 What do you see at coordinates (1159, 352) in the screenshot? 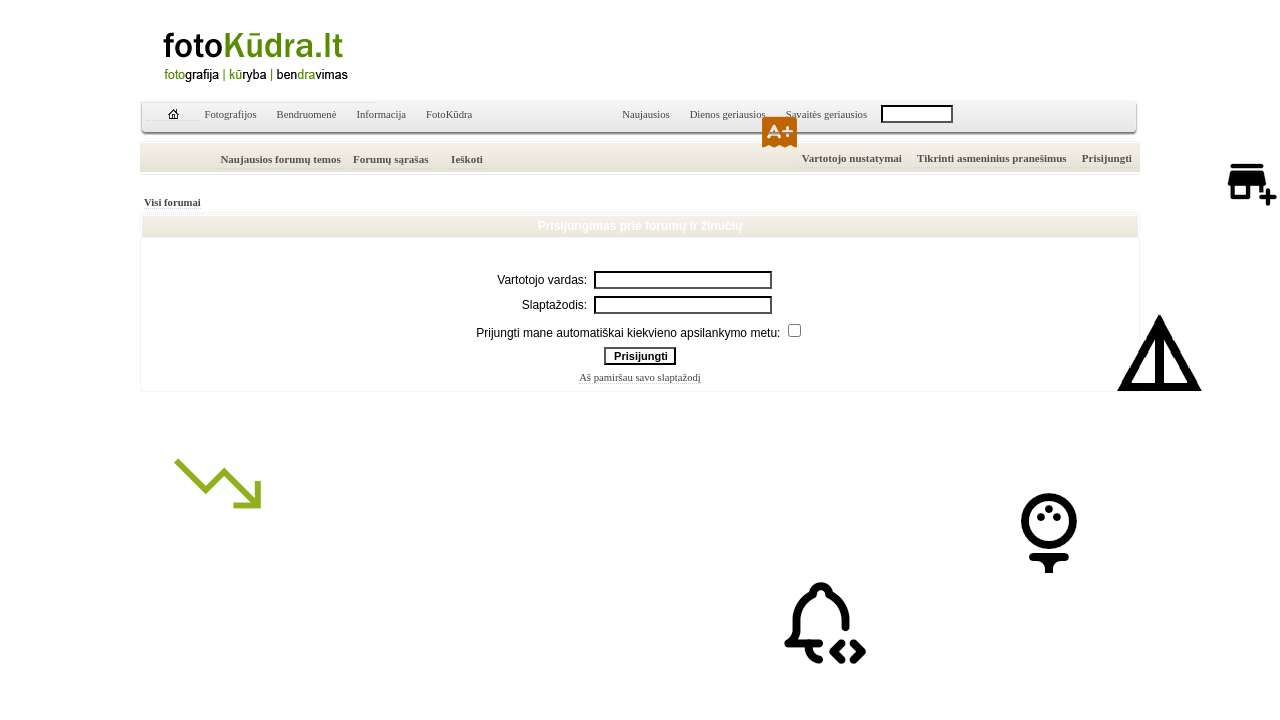
I see `view item details` at bounding box center [1159, 352].